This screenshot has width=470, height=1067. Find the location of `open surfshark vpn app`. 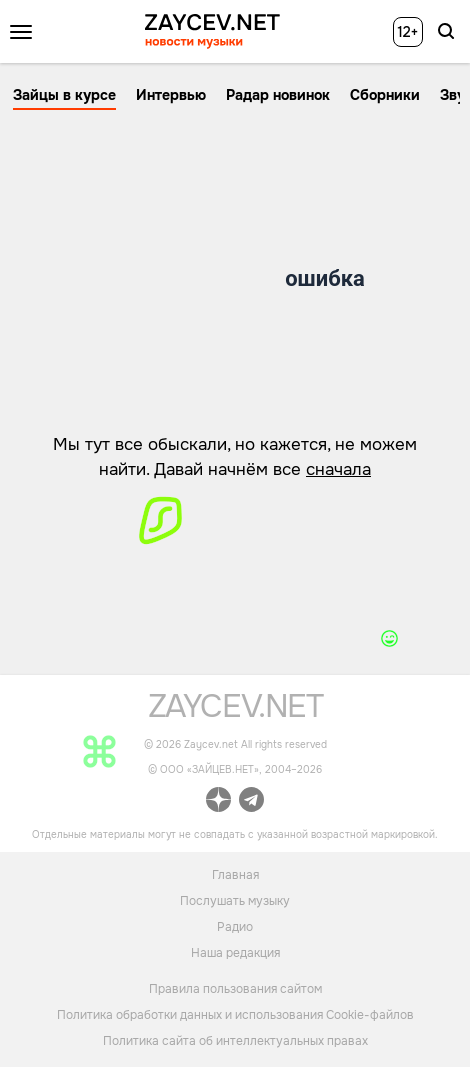

open surfshark vpn app is located at coordinates (160, 520).